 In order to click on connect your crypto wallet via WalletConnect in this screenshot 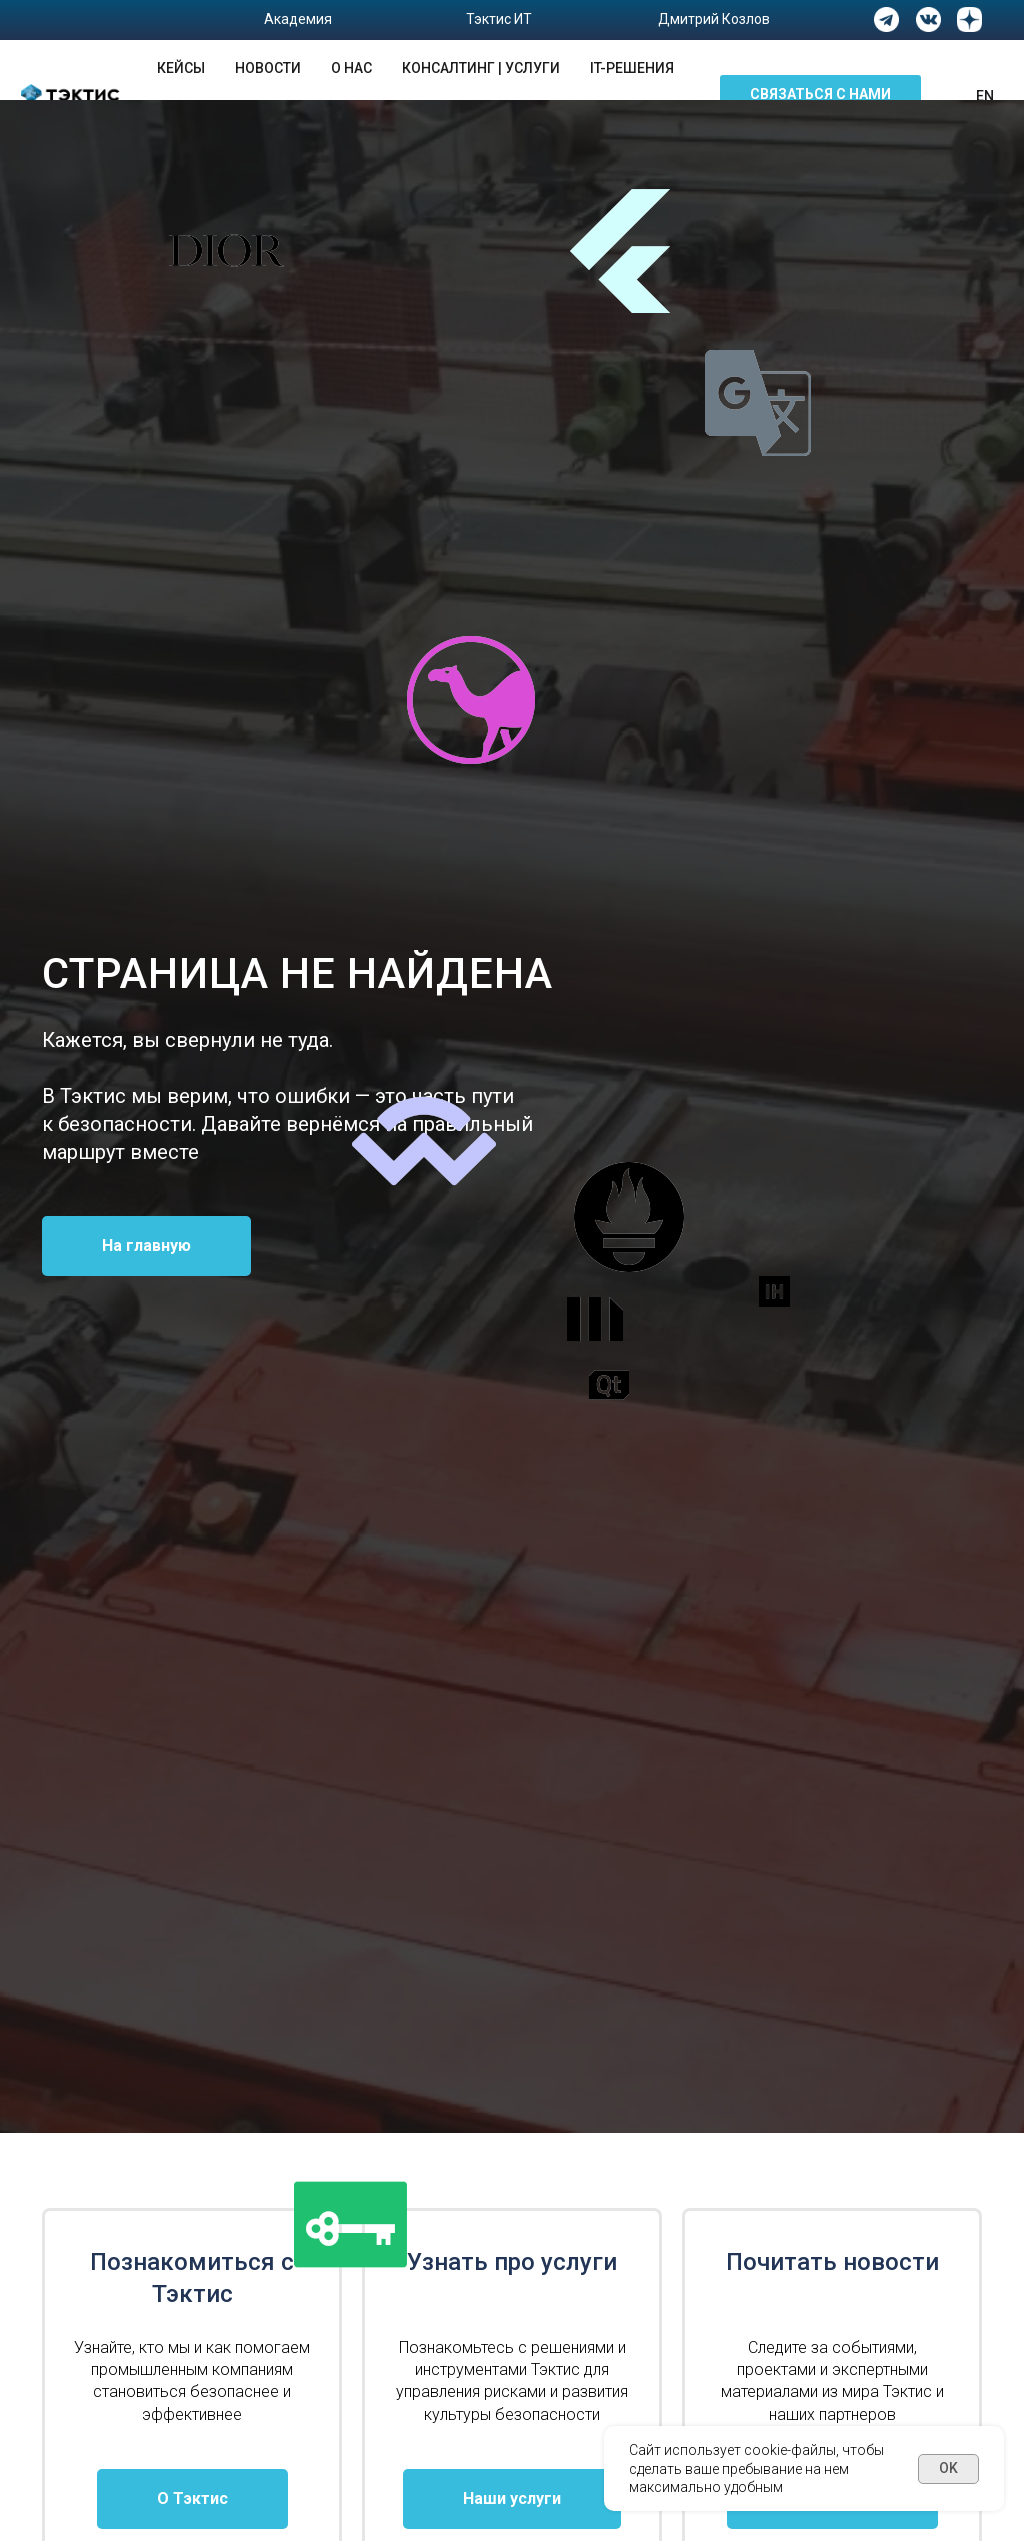, I will do `click(424, 1141)`.